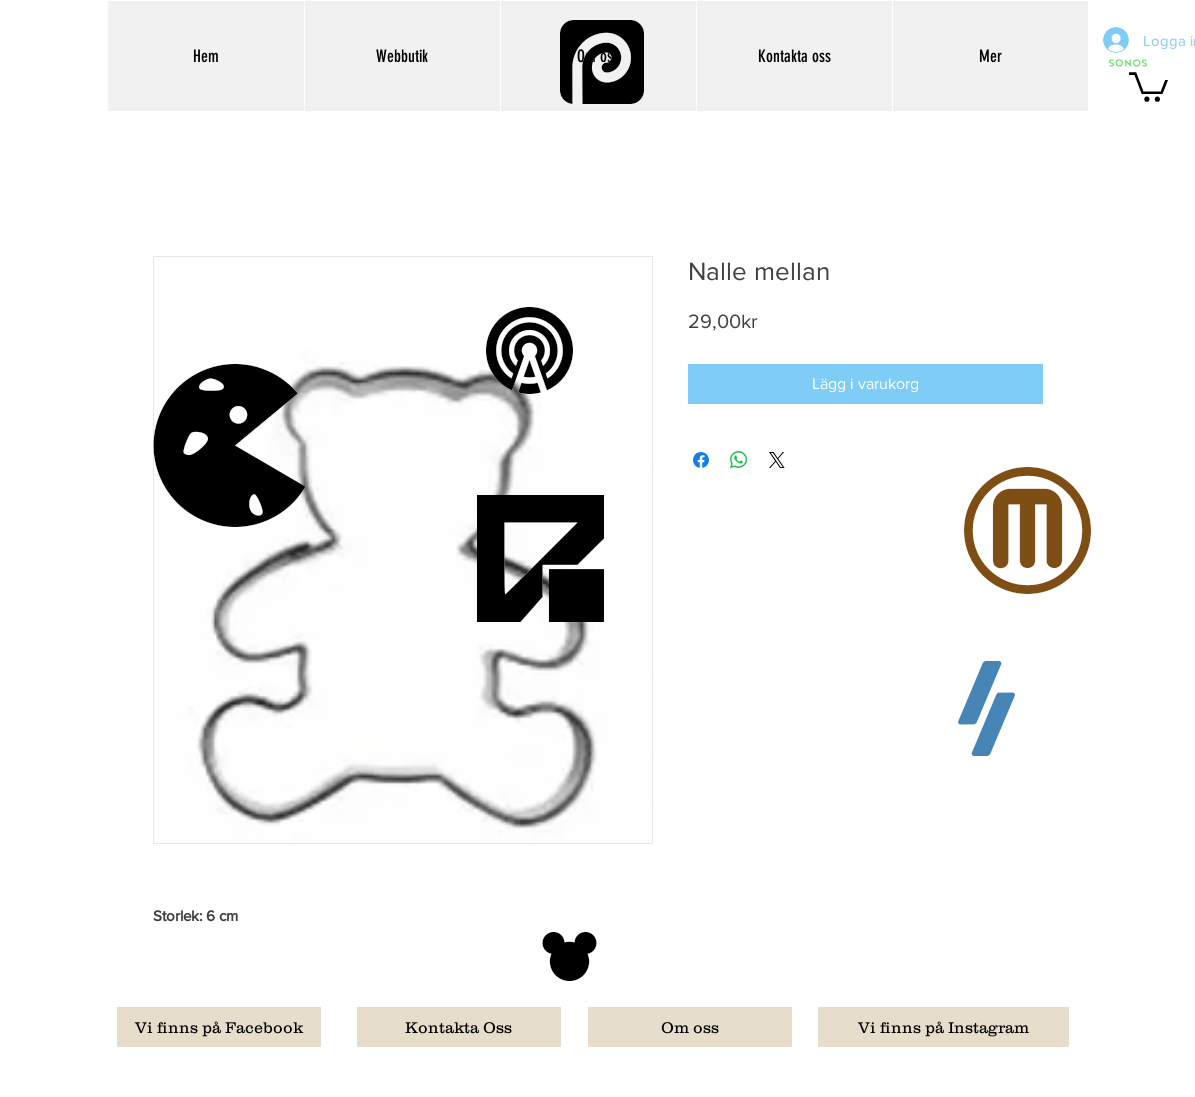  Describe the element at coordinates (986, 708) in the screenshot. I see `open Winamp media player` at that location.